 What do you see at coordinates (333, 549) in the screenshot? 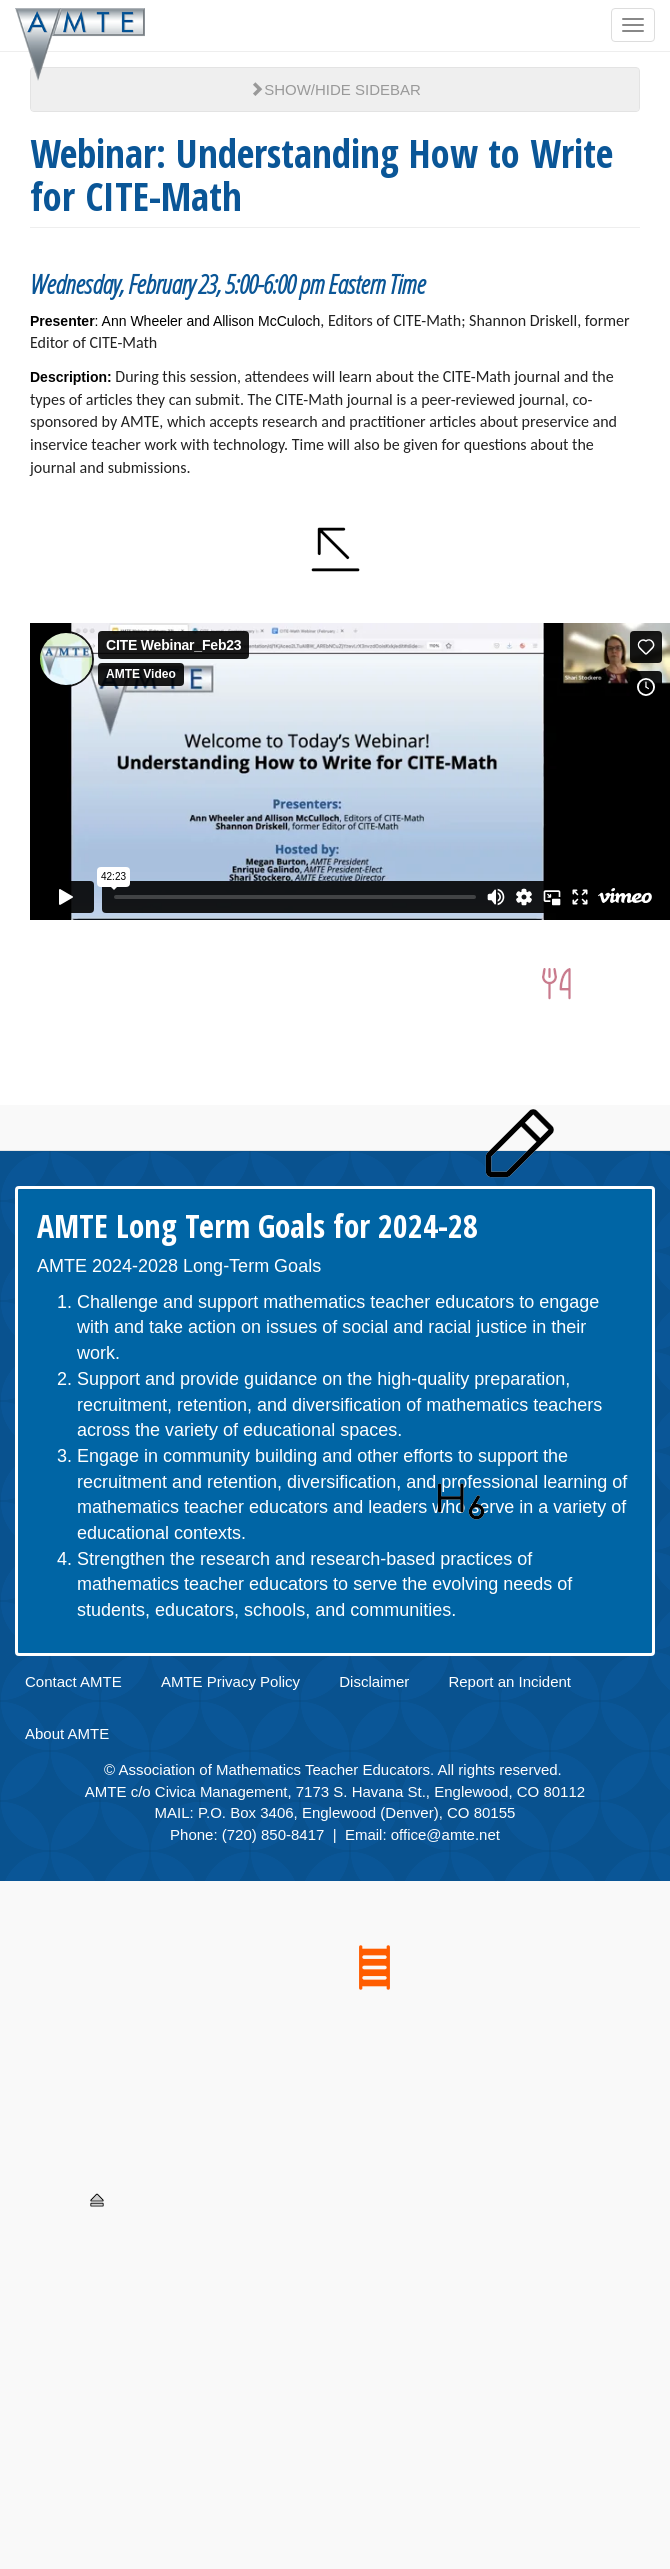
I see `navigate to the top-left or beginning of content` at bounding box center [333, 549].